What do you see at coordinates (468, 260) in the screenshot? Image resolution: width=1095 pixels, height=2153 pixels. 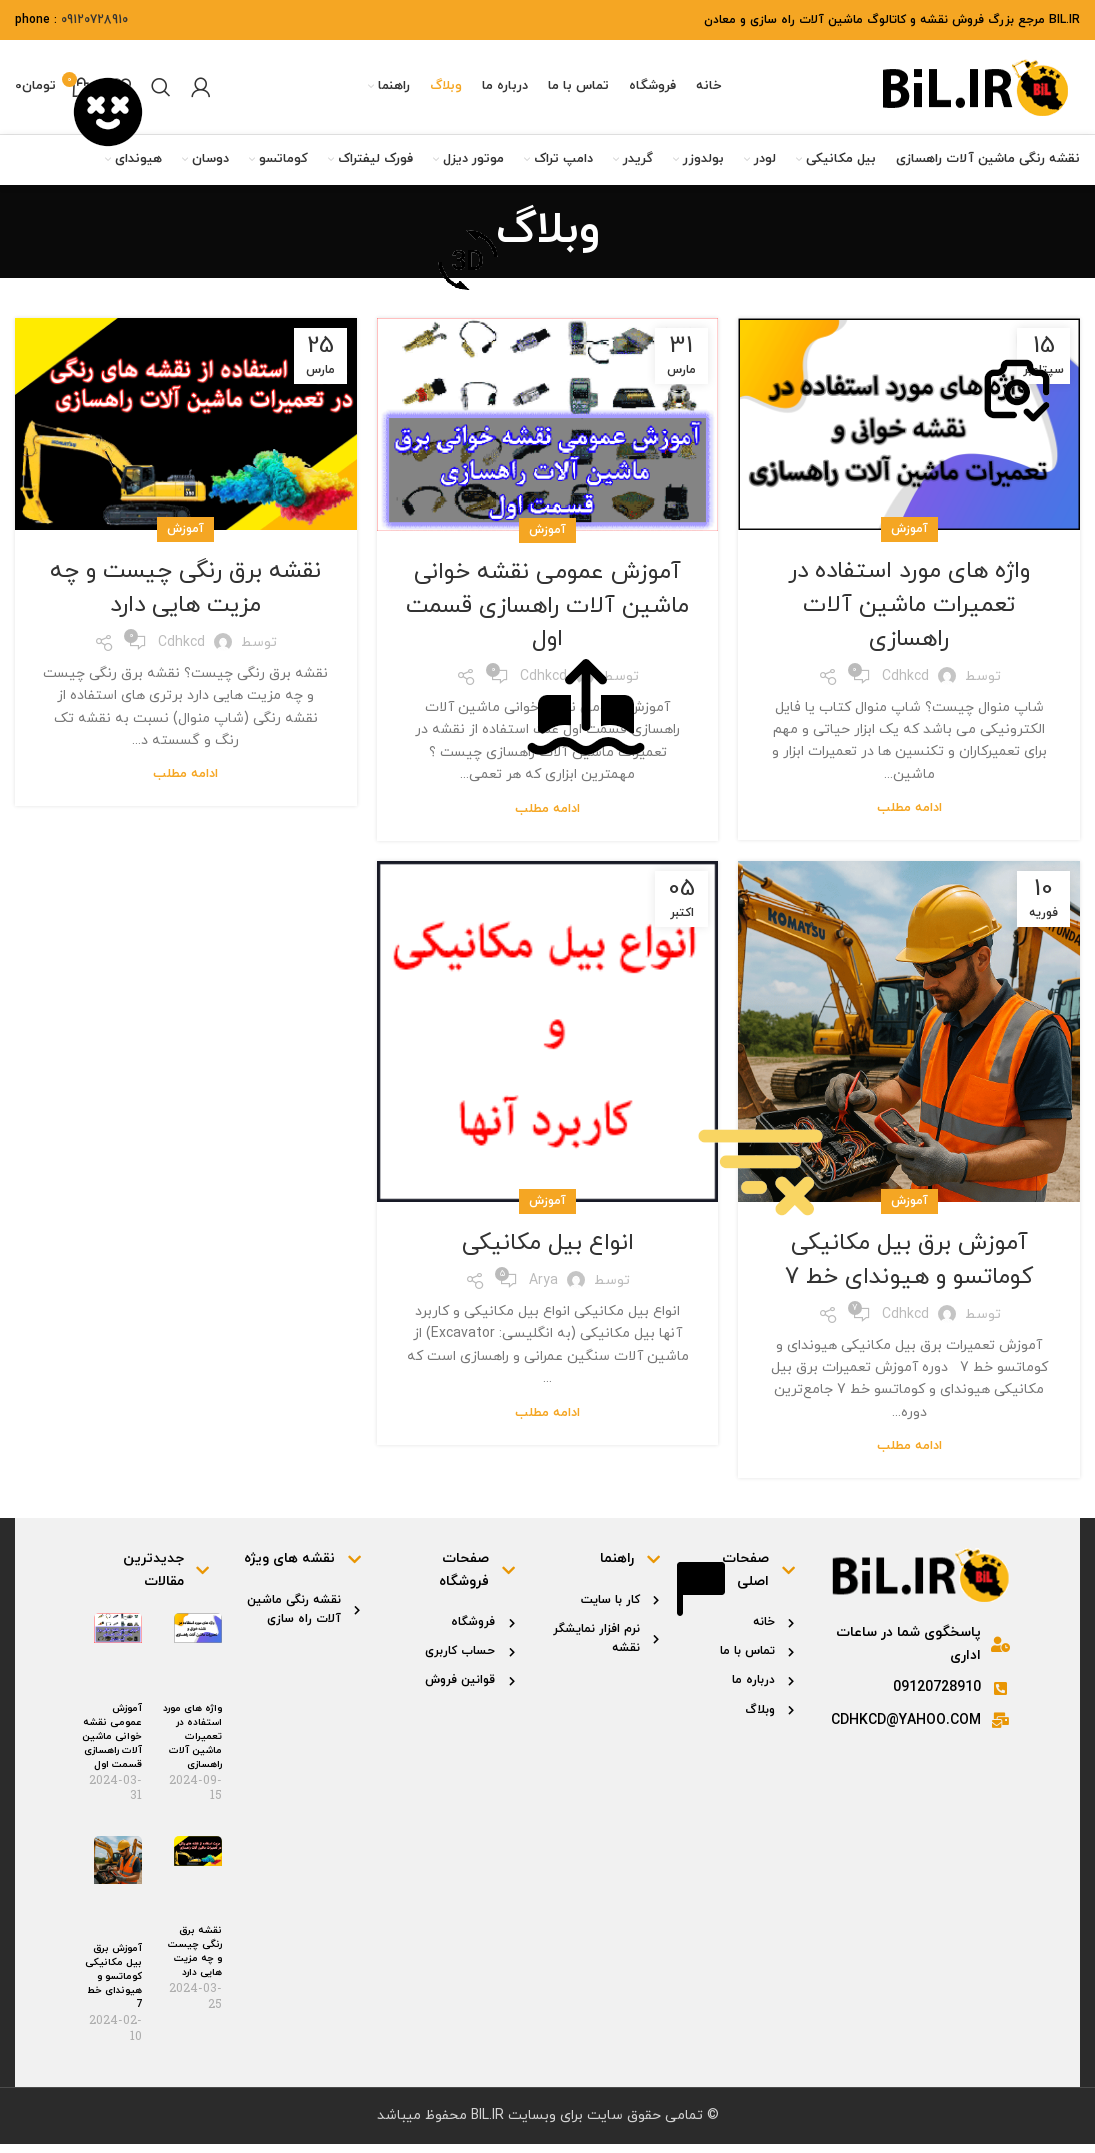 I see `rotate object to view in 3d` at bounding box center [468, 260].